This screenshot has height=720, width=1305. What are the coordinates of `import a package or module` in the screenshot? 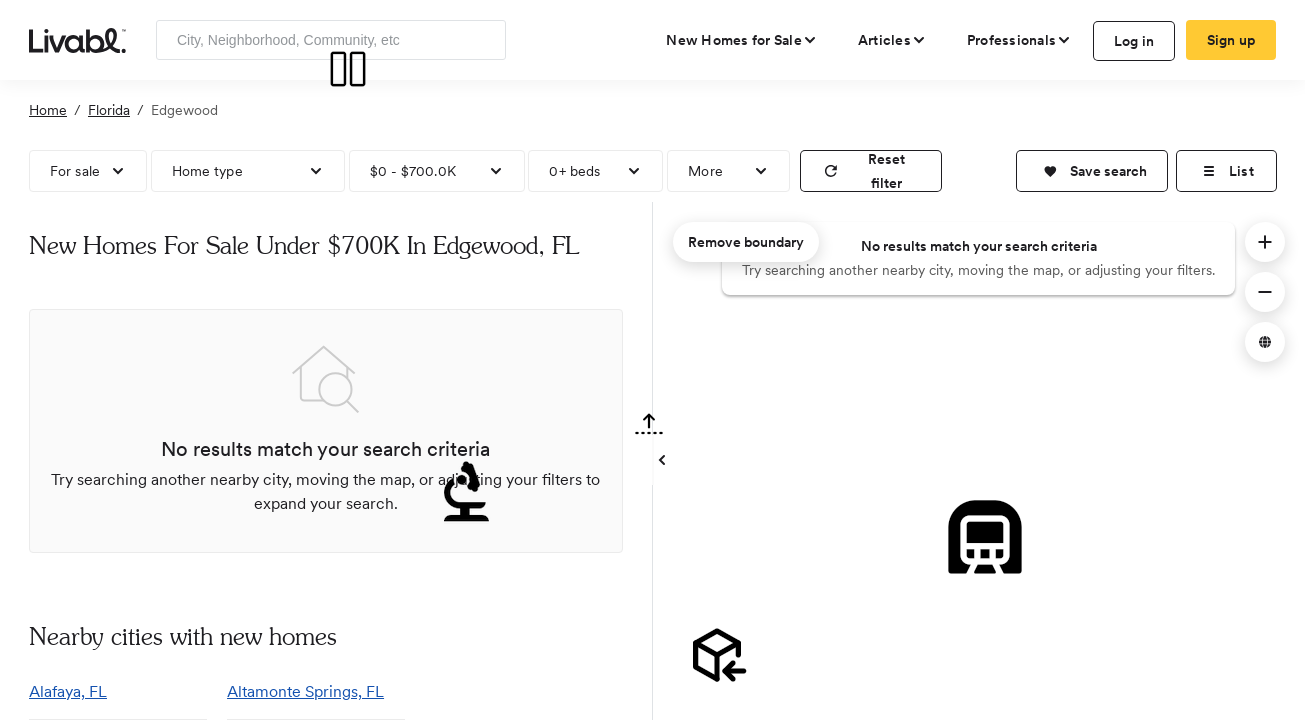 It's located at (717, 655).